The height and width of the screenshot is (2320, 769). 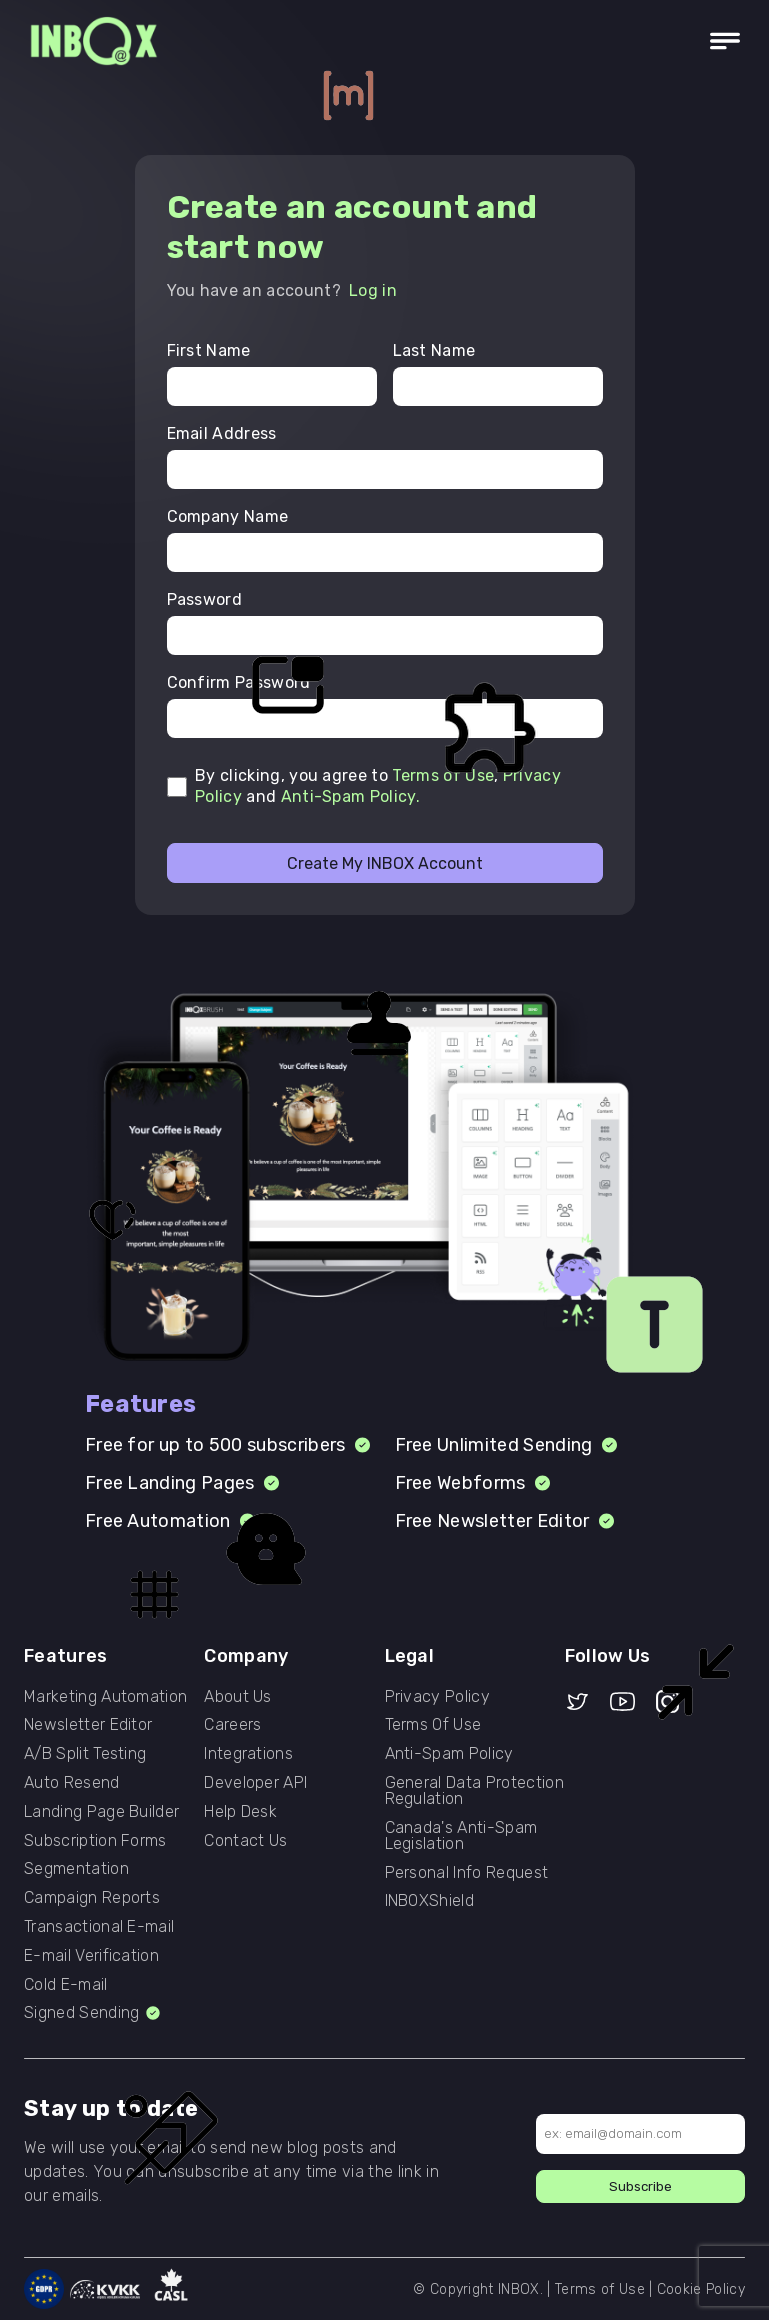 What do you see at coordinates (288, 685) in the screenshot?
I see `enable picture-in-picture mode at the top of the screen` at bounding box center [288, 685].